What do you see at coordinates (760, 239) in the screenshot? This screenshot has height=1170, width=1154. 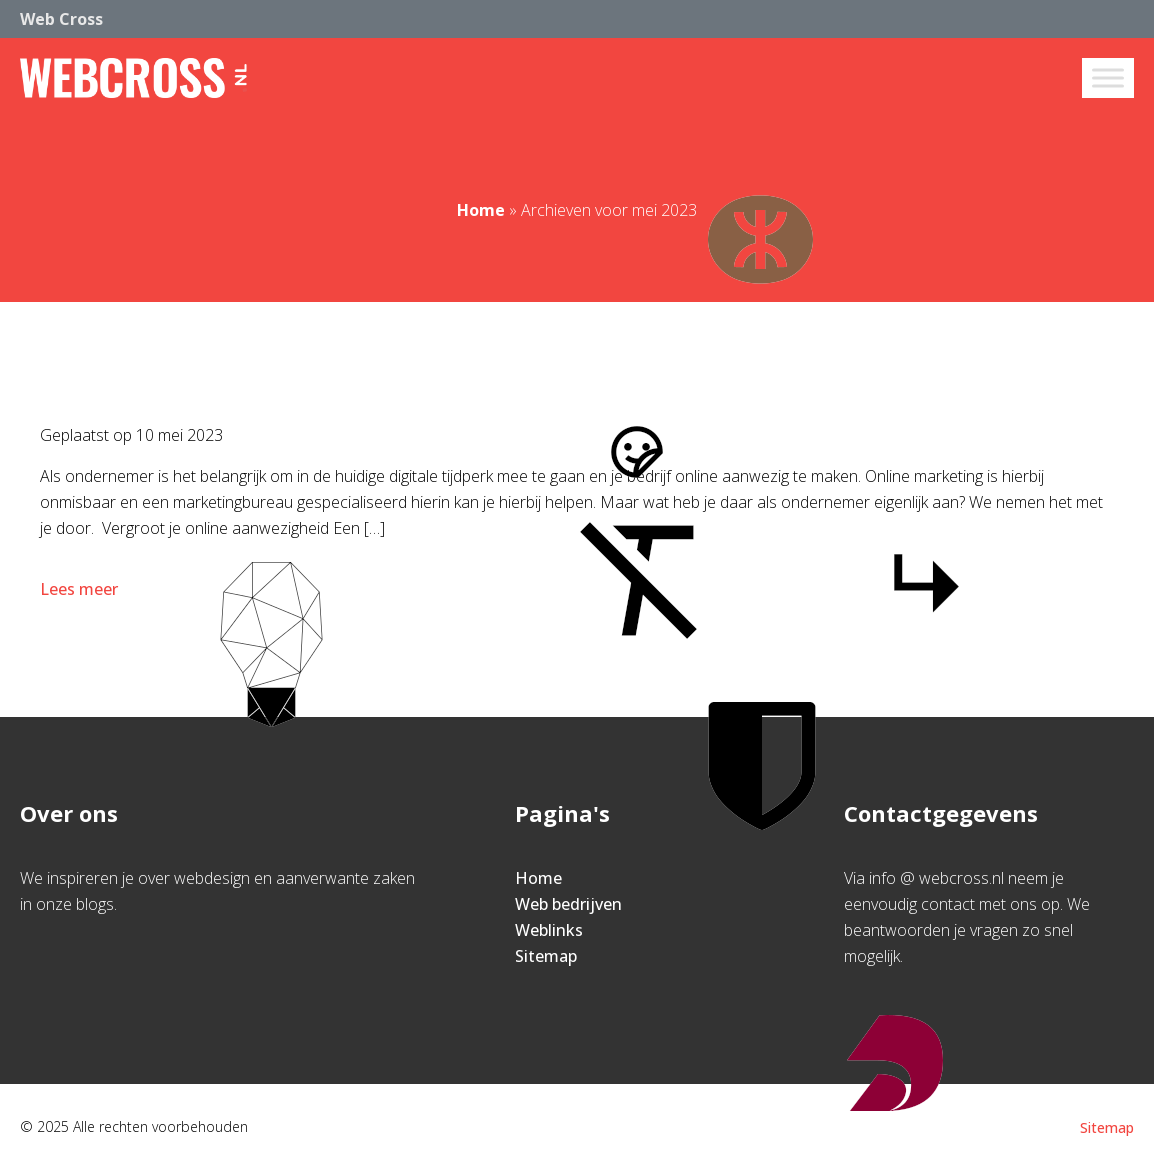 I see `mtr (hong kong mass transit railway) company logo` at bounding box center [760, 239].